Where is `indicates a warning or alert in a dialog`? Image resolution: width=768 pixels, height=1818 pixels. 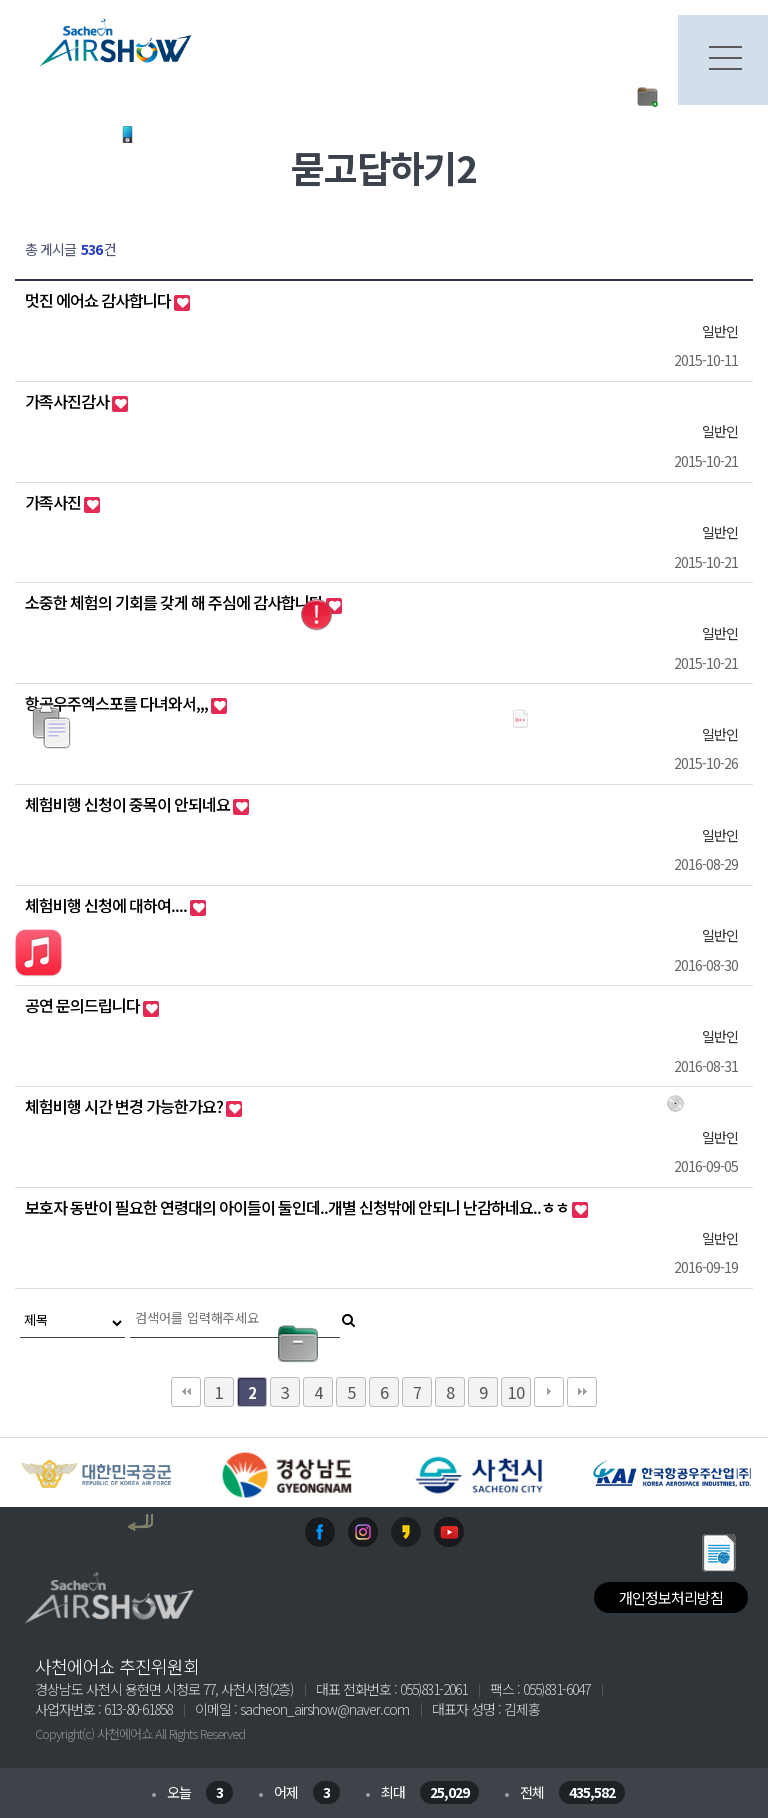 indicates a warning or alert in a dialog is located at coordinates (316, 614).